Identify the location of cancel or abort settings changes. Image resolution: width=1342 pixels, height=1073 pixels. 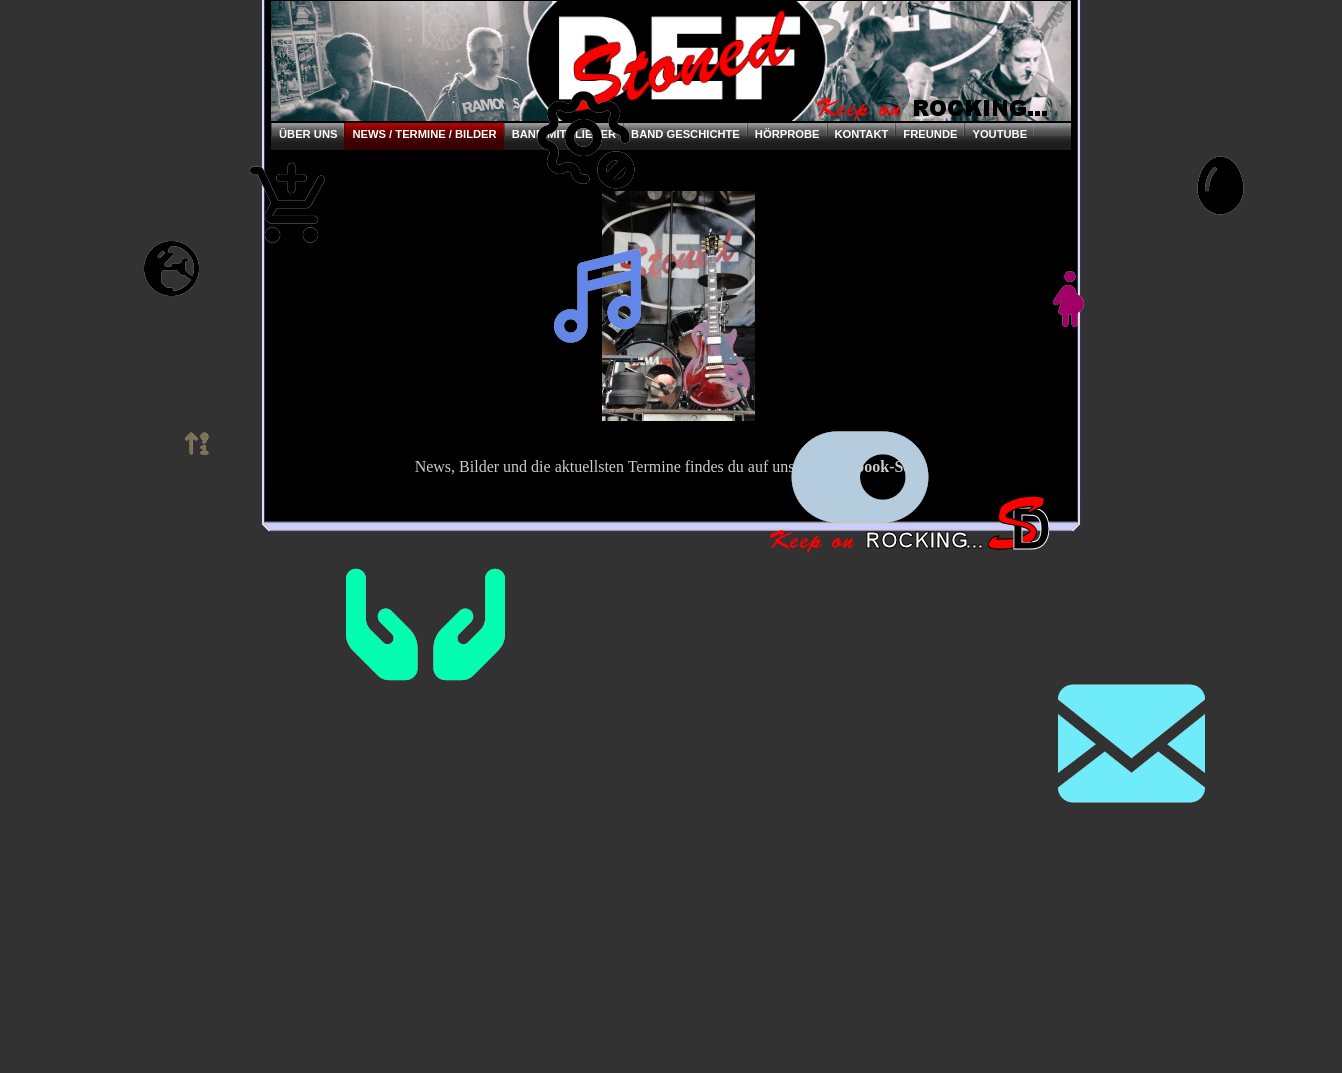
(583, 137).